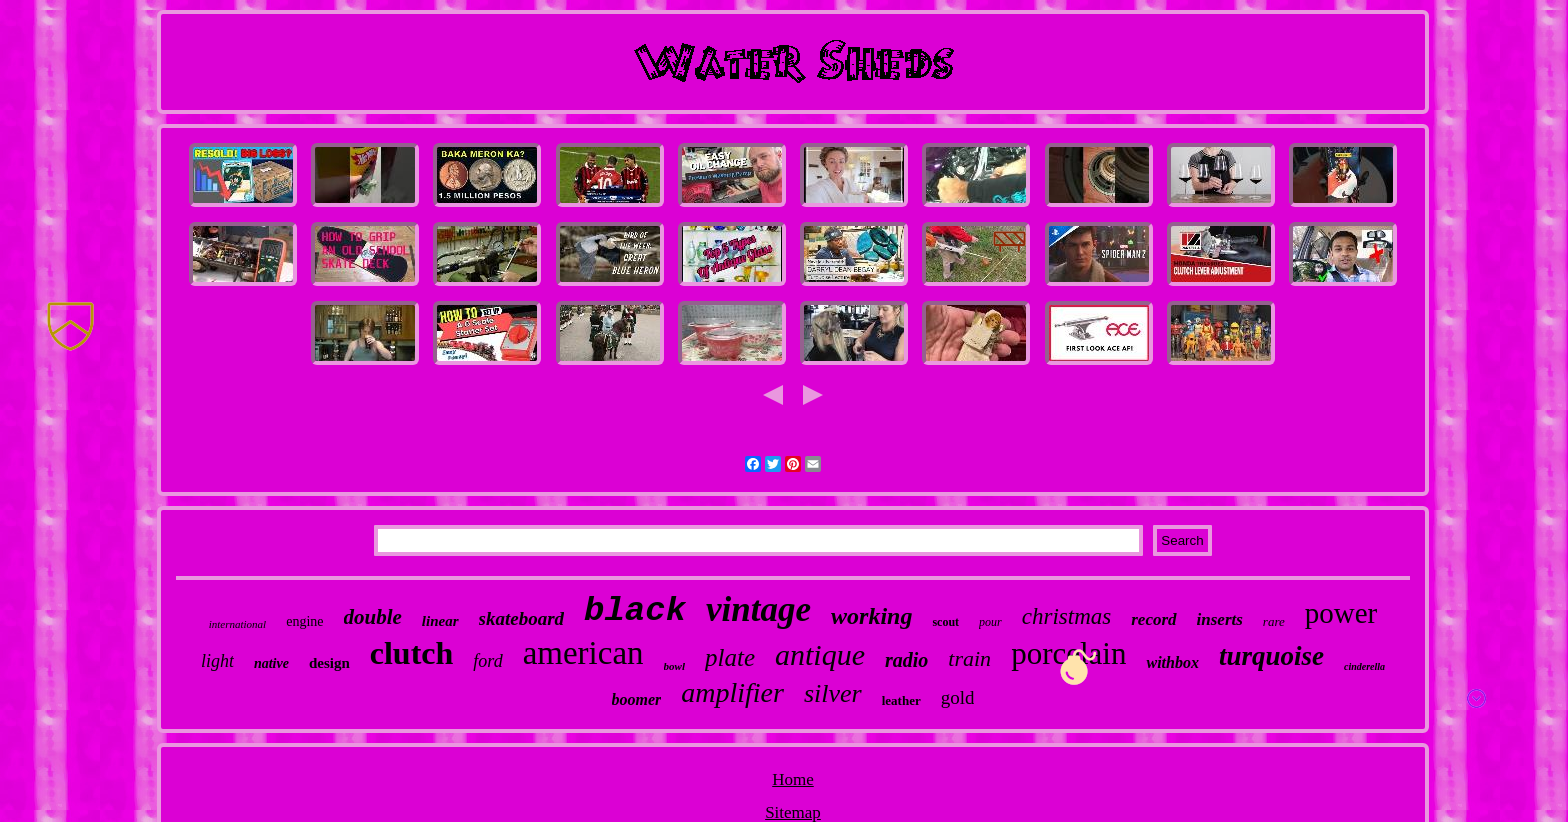 Image resolution: width=1568 pixels, height=822 pixels. What do you see at coordinates (1076, 666) in the screenshot?
I see `indicates a destructive or dangerous action` at bounding box center [1076, 666].